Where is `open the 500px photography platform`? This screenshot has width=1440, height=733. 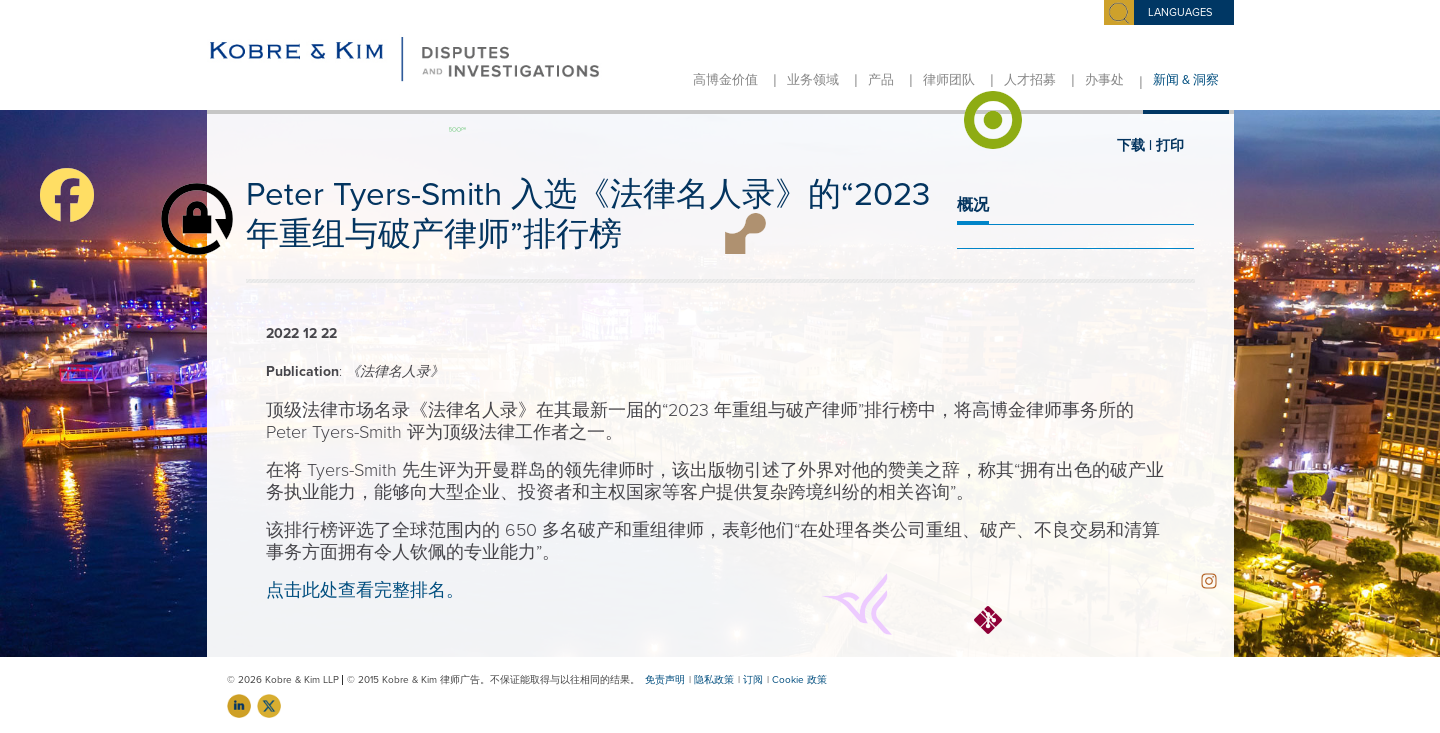 open the 500px photography platform is located at coordinates (457, 129).